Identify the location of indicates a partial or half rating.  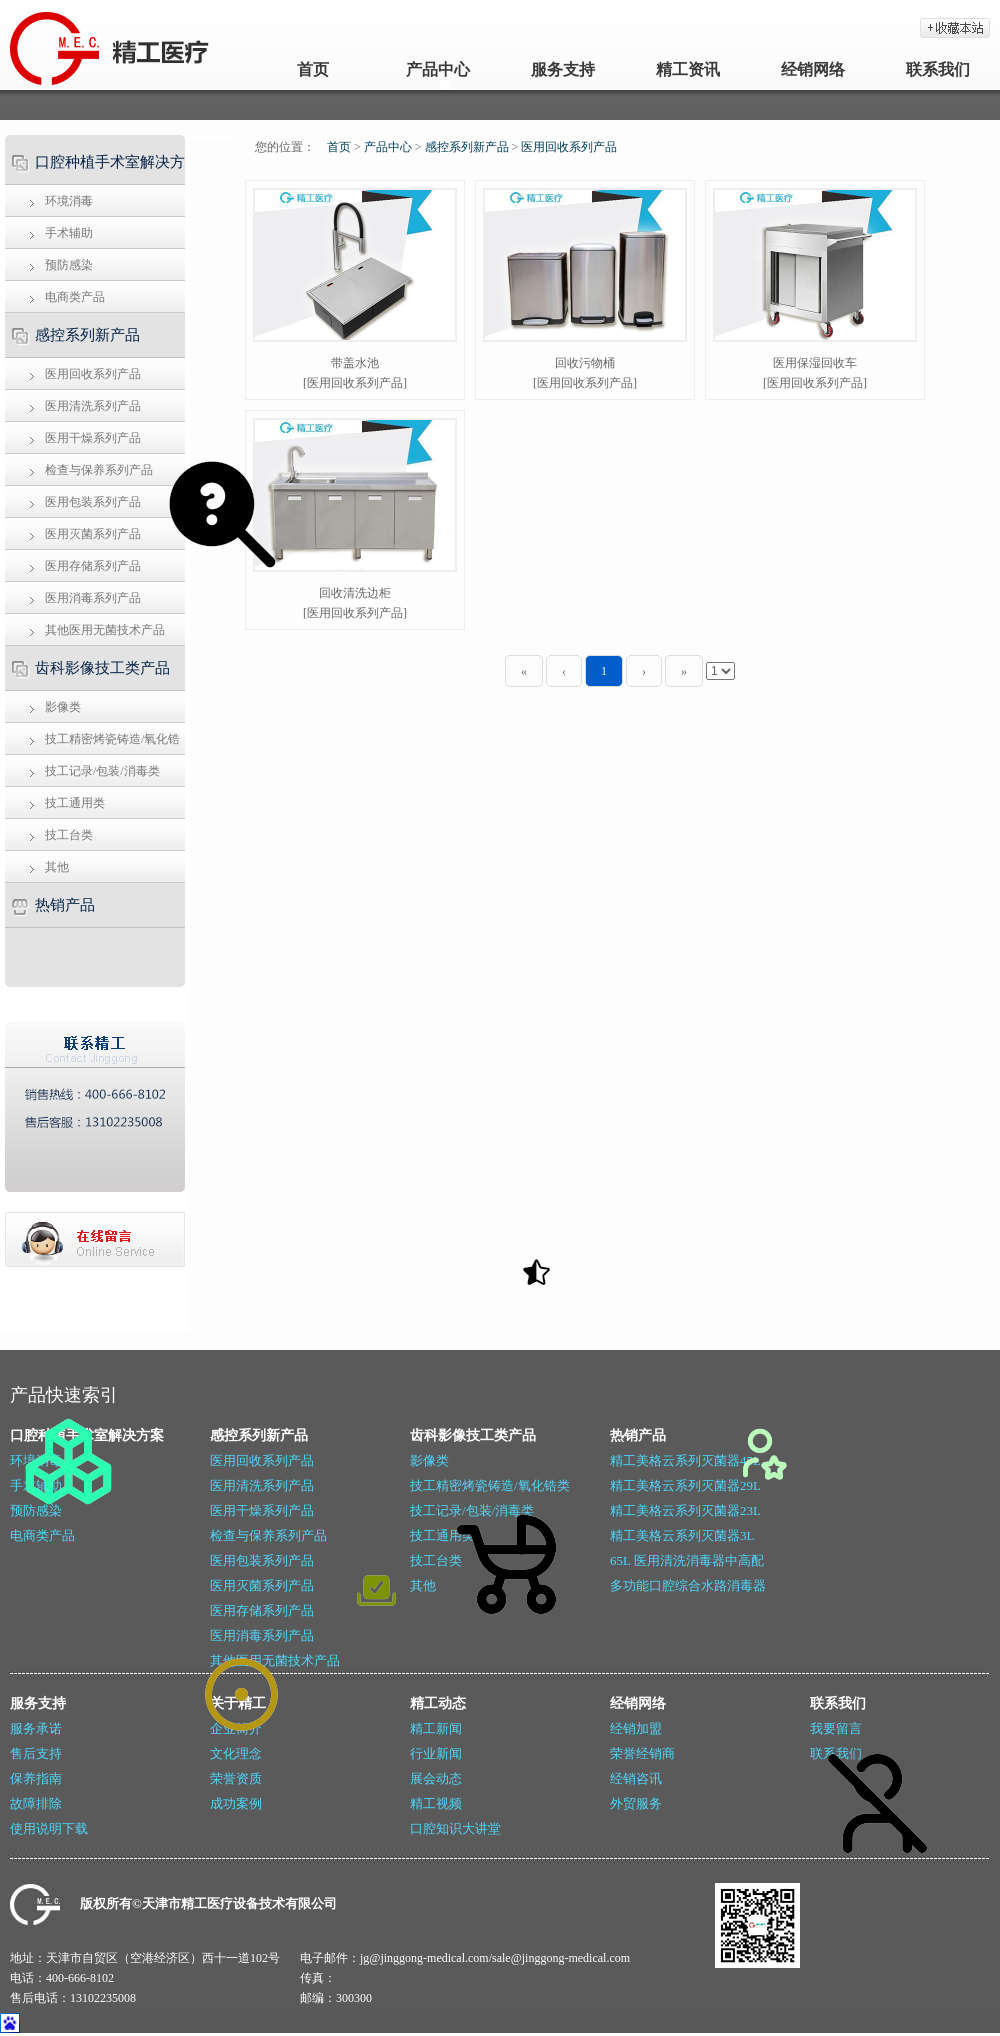
(536, 1272).